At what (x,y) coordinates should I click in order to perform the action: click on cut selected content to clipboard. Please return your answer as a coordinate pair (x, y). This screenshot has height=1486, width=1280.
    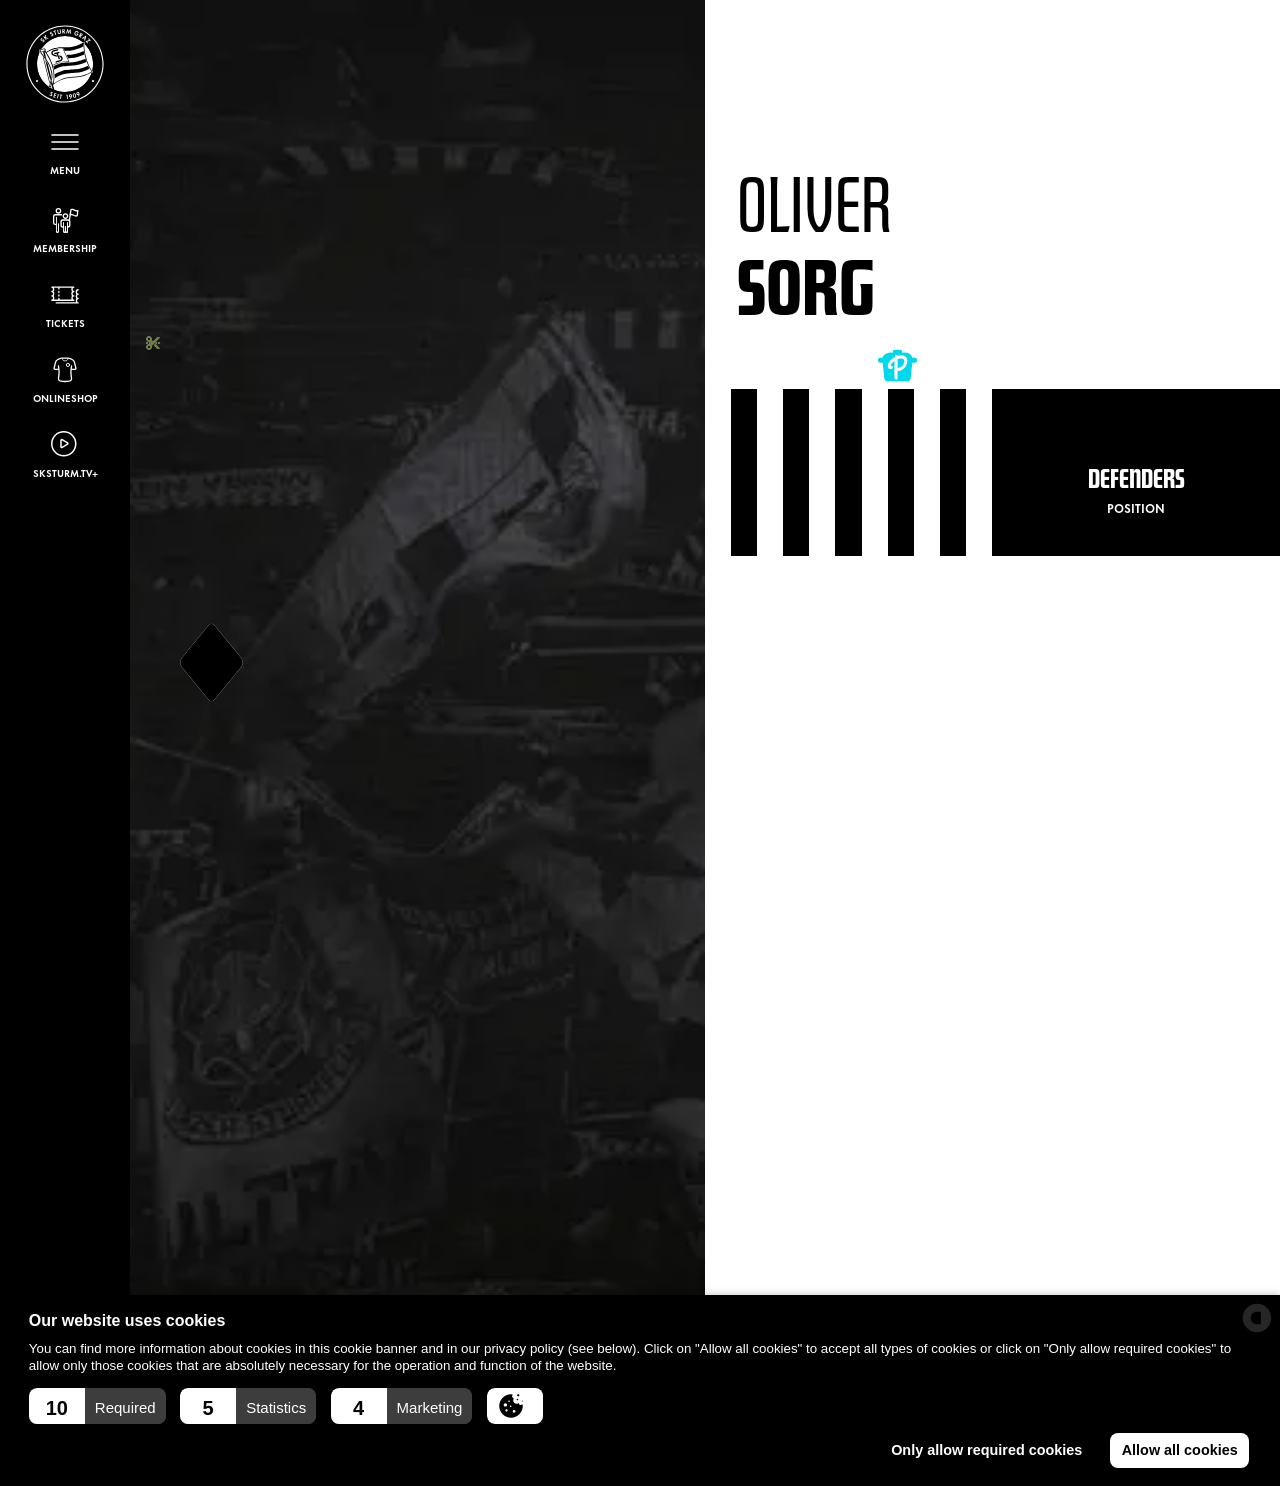
    Looking at the image, I should click on (153, 343).